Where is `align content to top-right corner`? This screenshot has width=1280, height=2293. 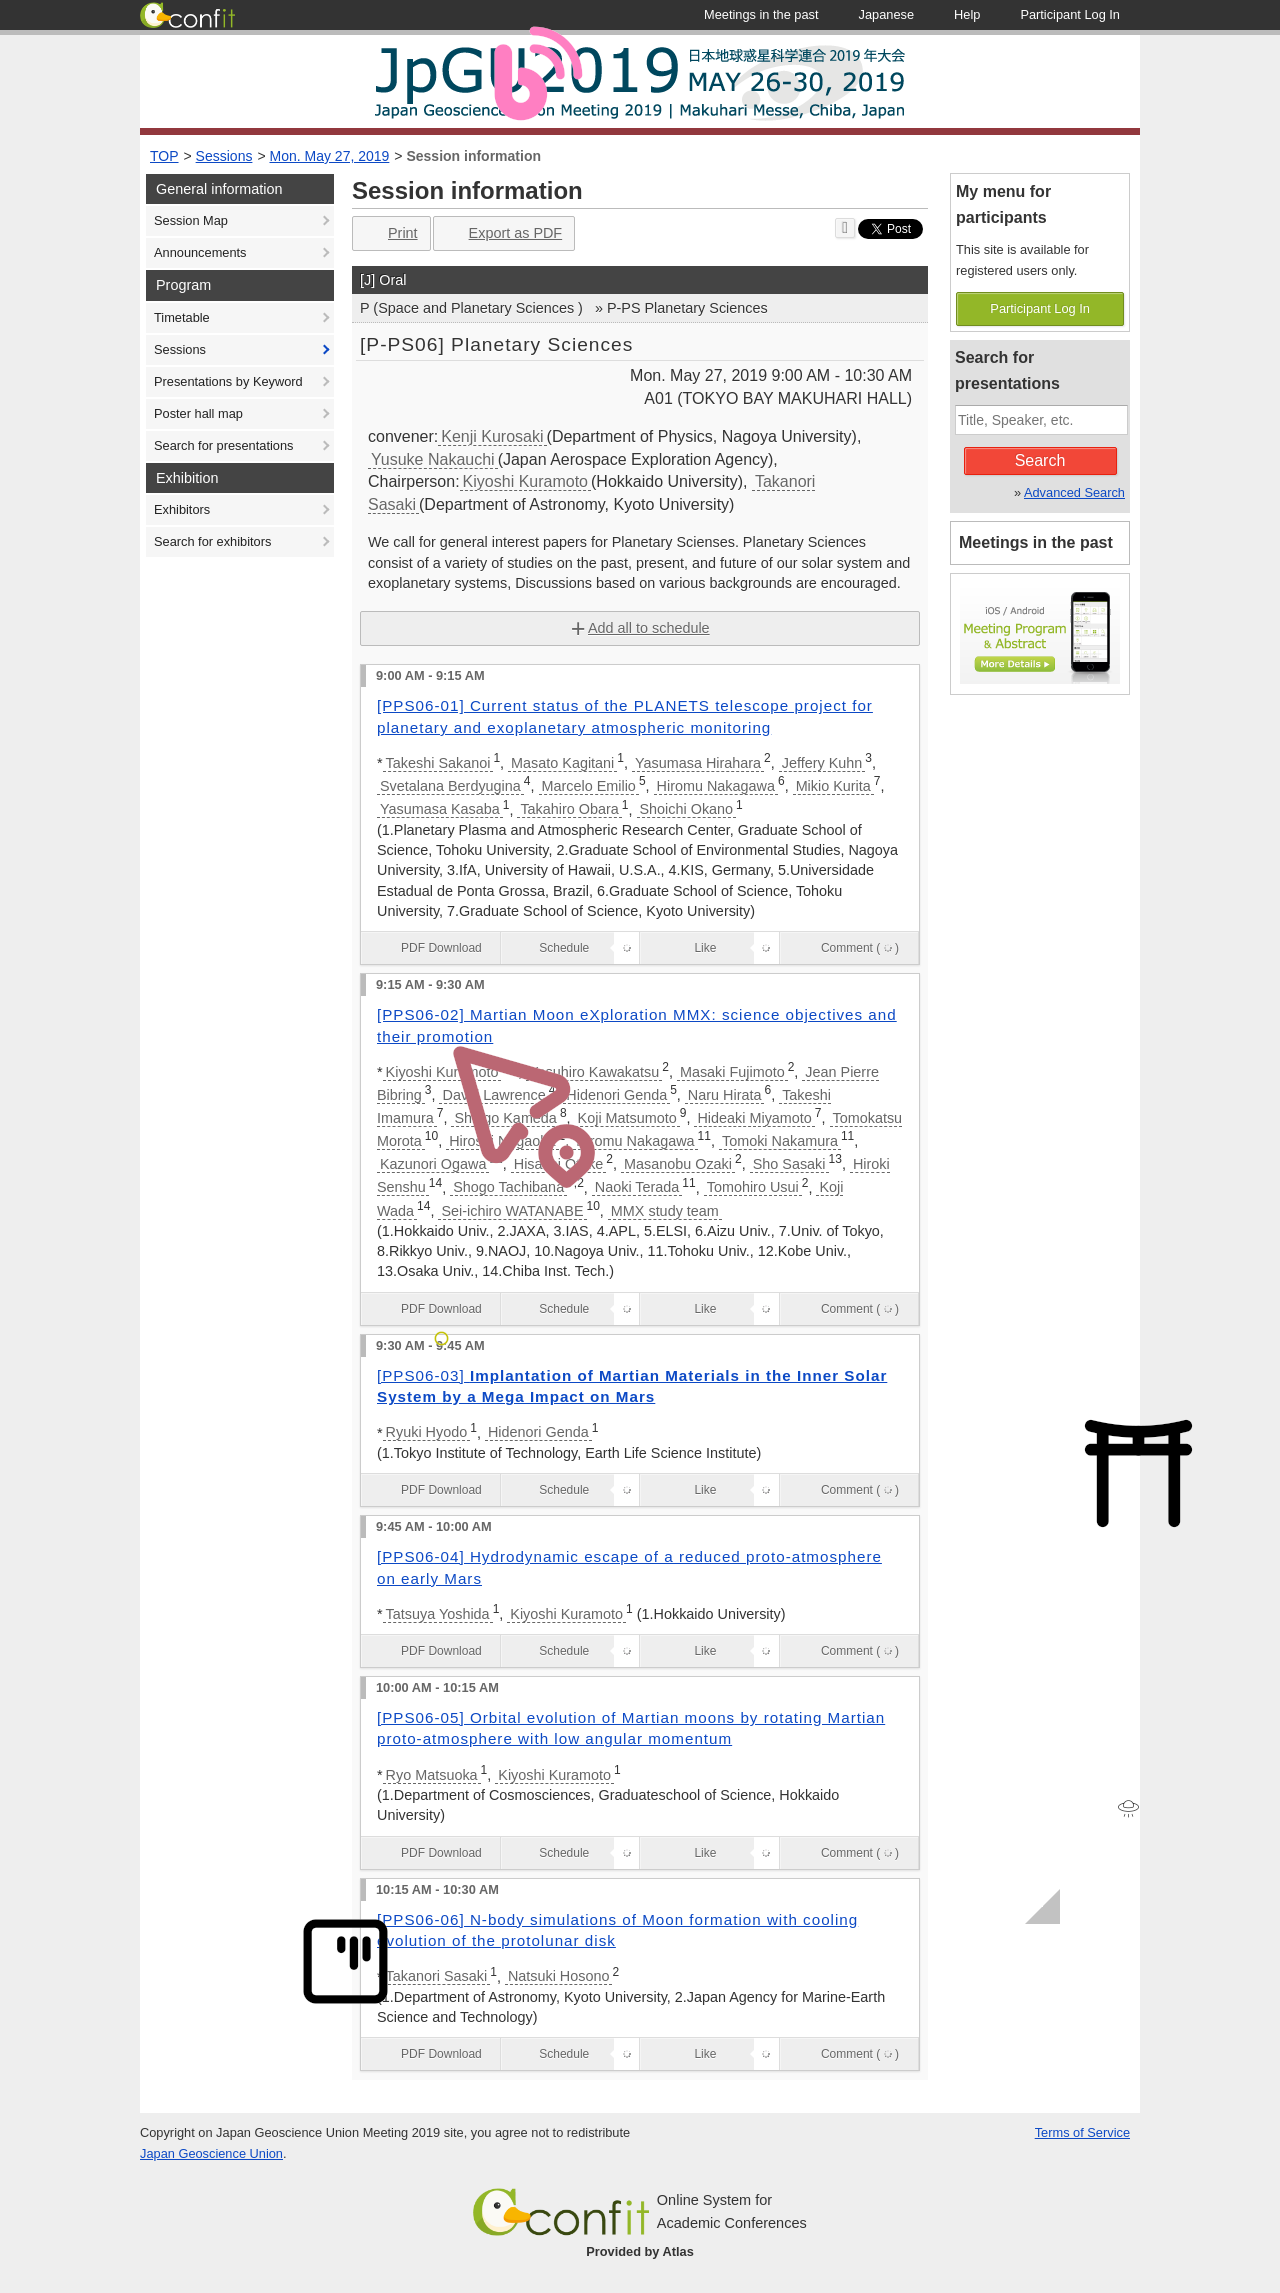
align content to top-right corner is located at coordinates (345, 1961).